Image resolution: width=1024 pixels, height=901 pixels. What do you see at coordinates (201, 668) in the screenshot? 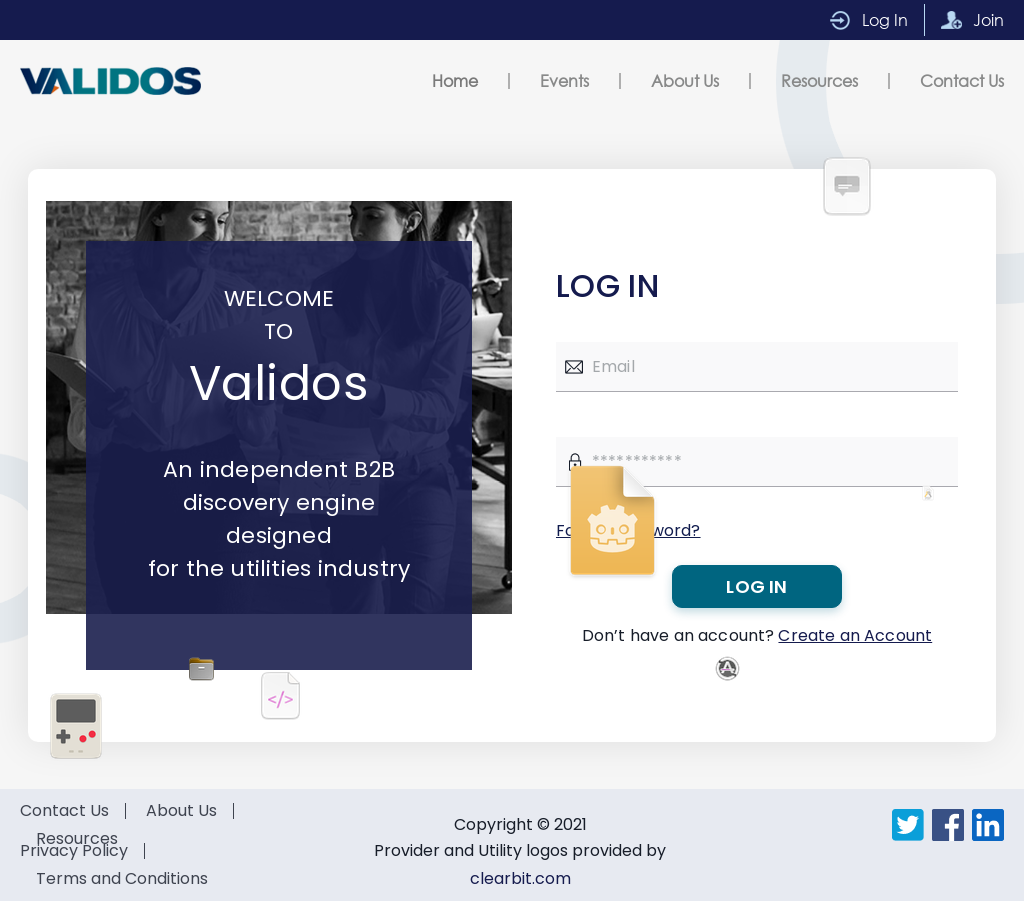
I see `open the file manager application` at bounding box center [201, 668].